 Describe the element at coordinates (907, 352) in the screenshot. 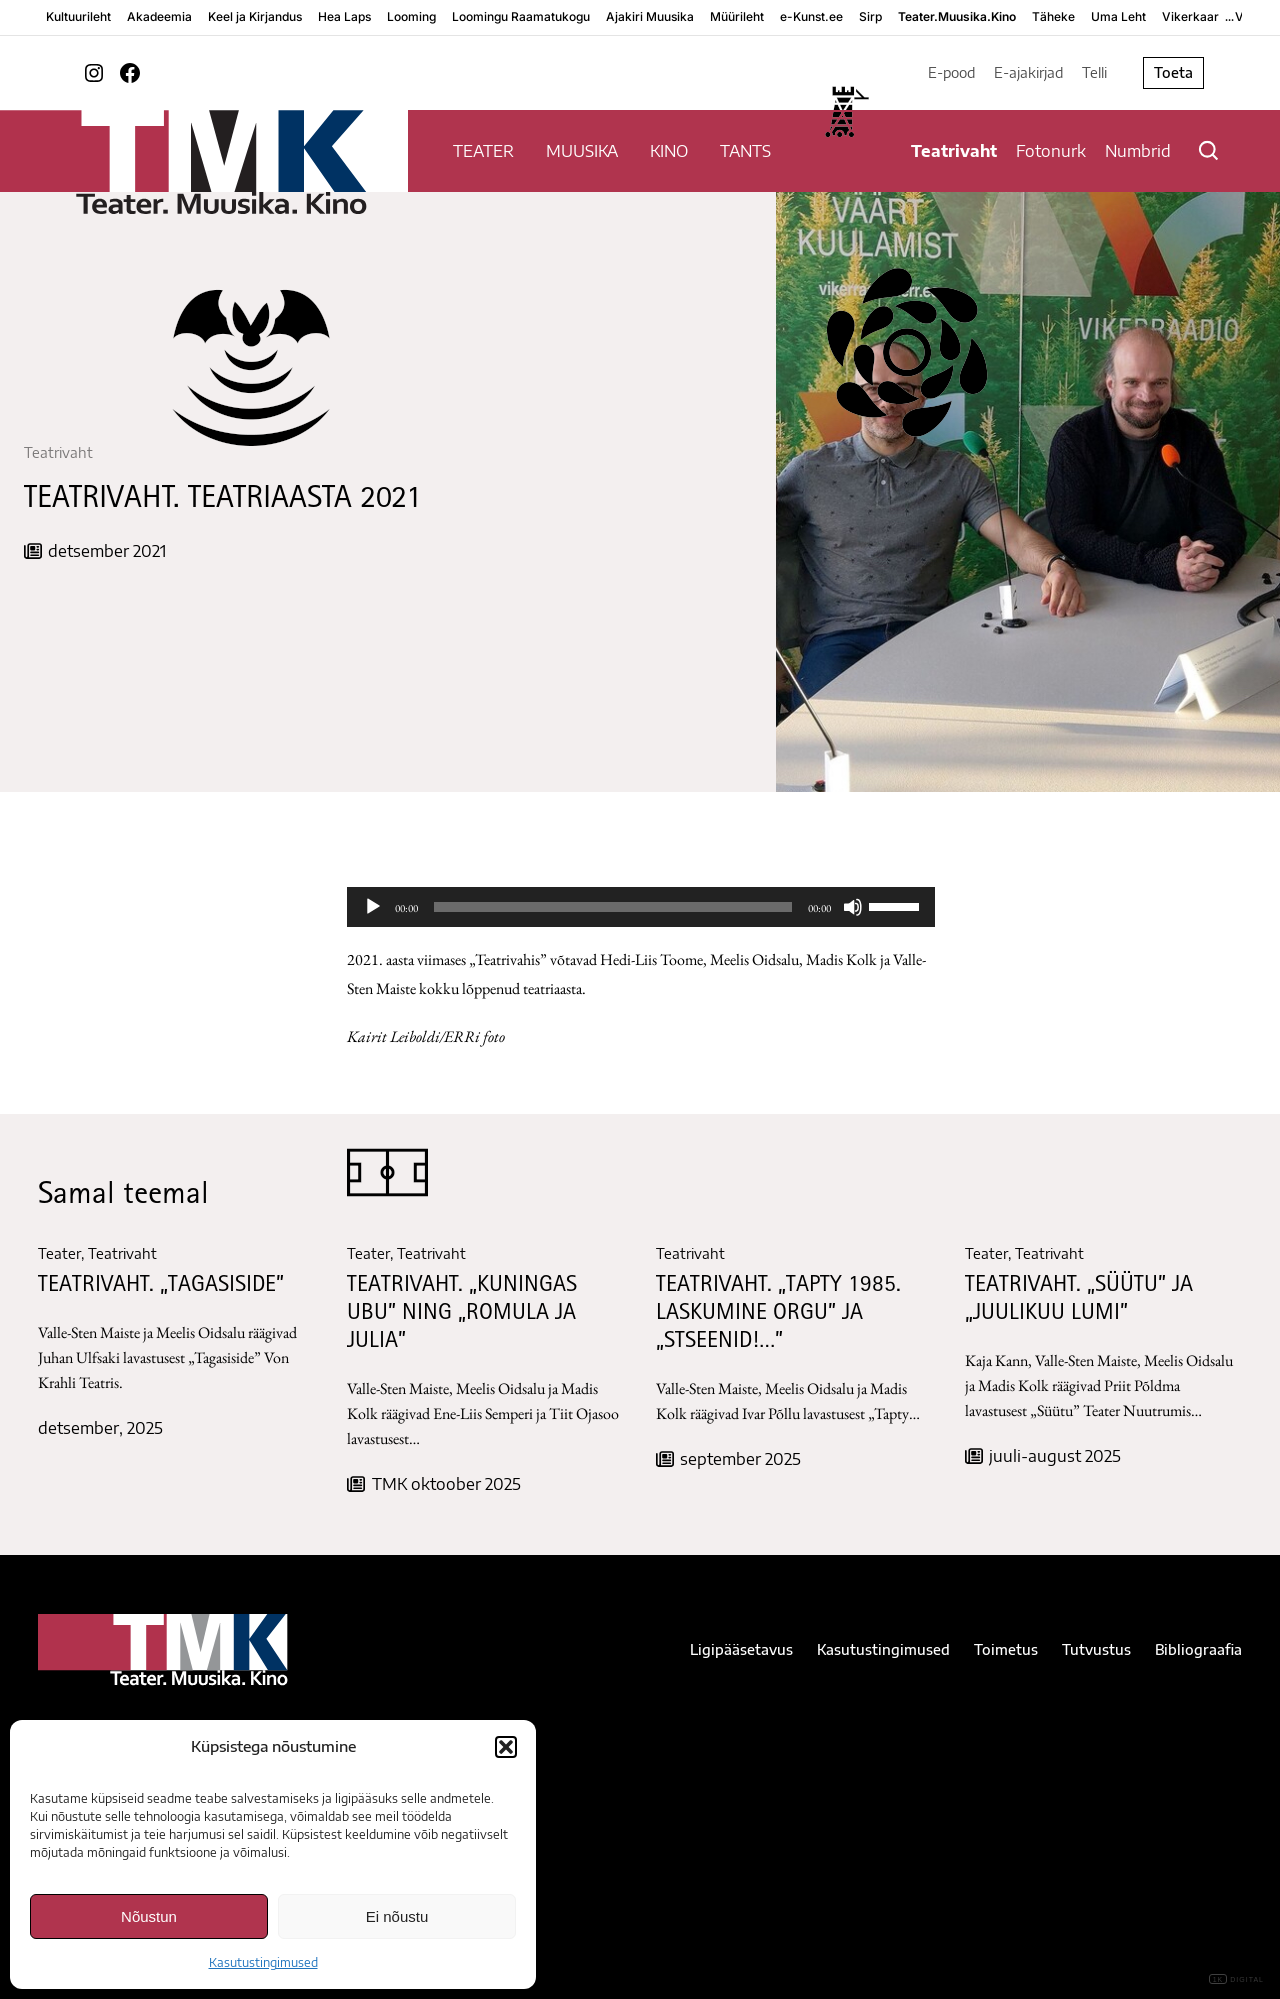

I see `indicates an oil or petroleum resource in a game` at that location.